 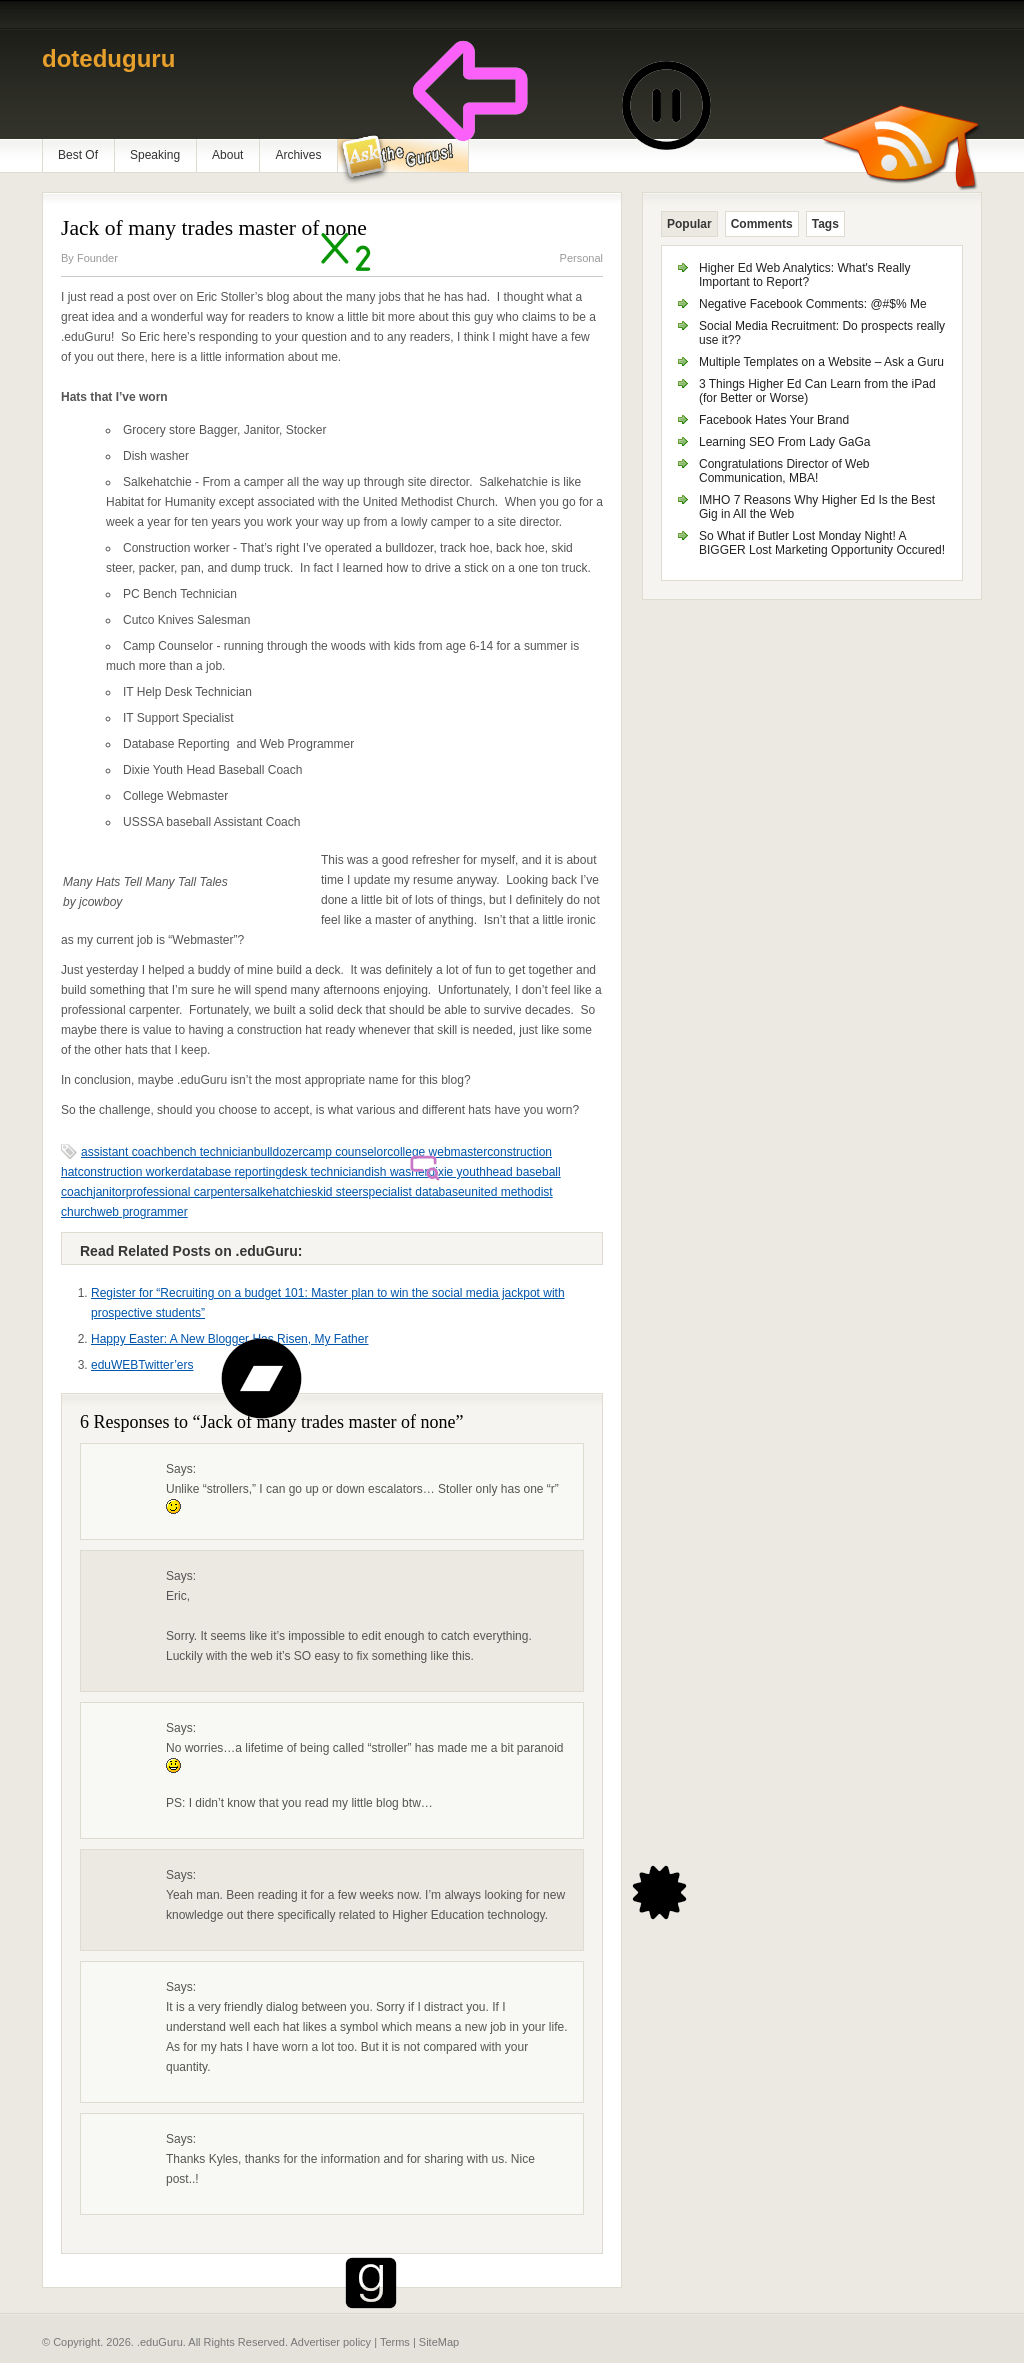 I want to click on pause media playback, so click(x=666, y=105).